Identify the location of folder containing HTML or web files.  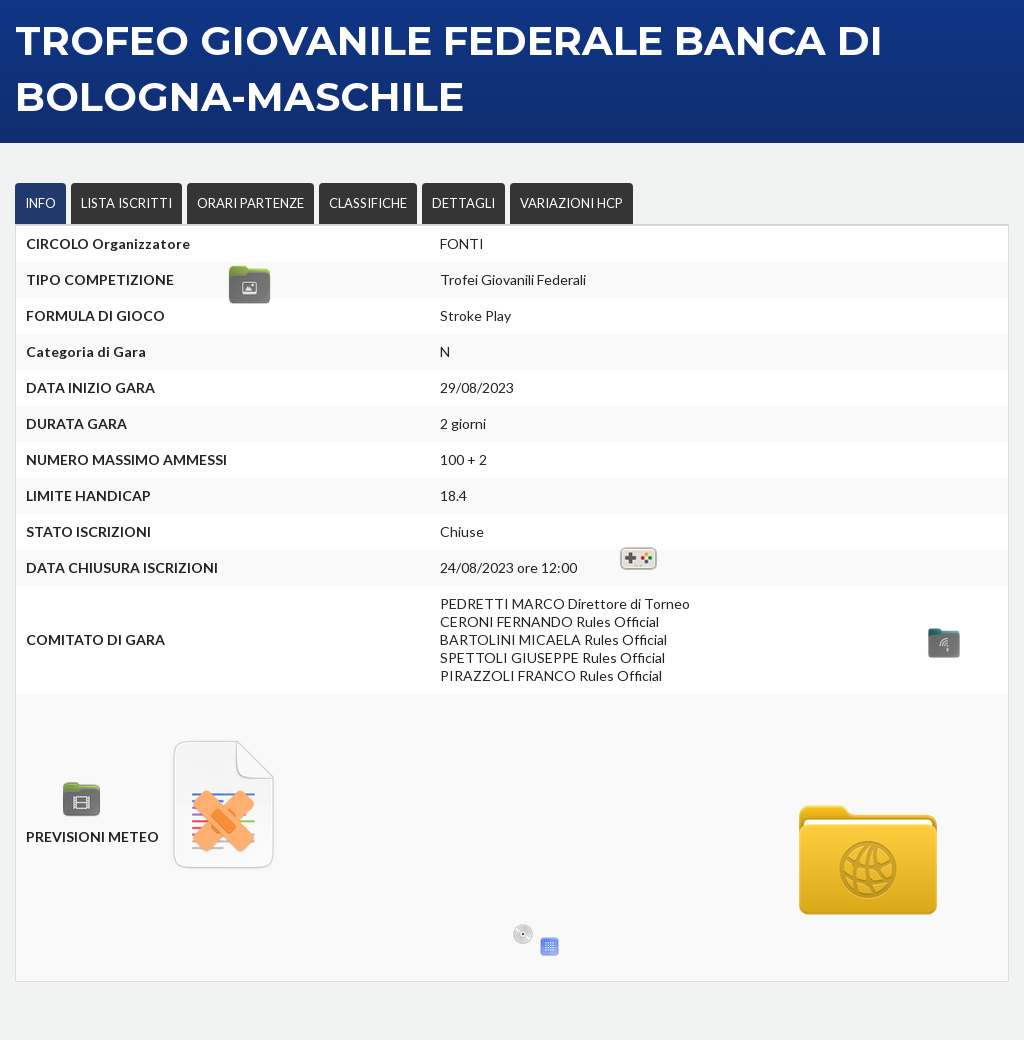
(868, 860).